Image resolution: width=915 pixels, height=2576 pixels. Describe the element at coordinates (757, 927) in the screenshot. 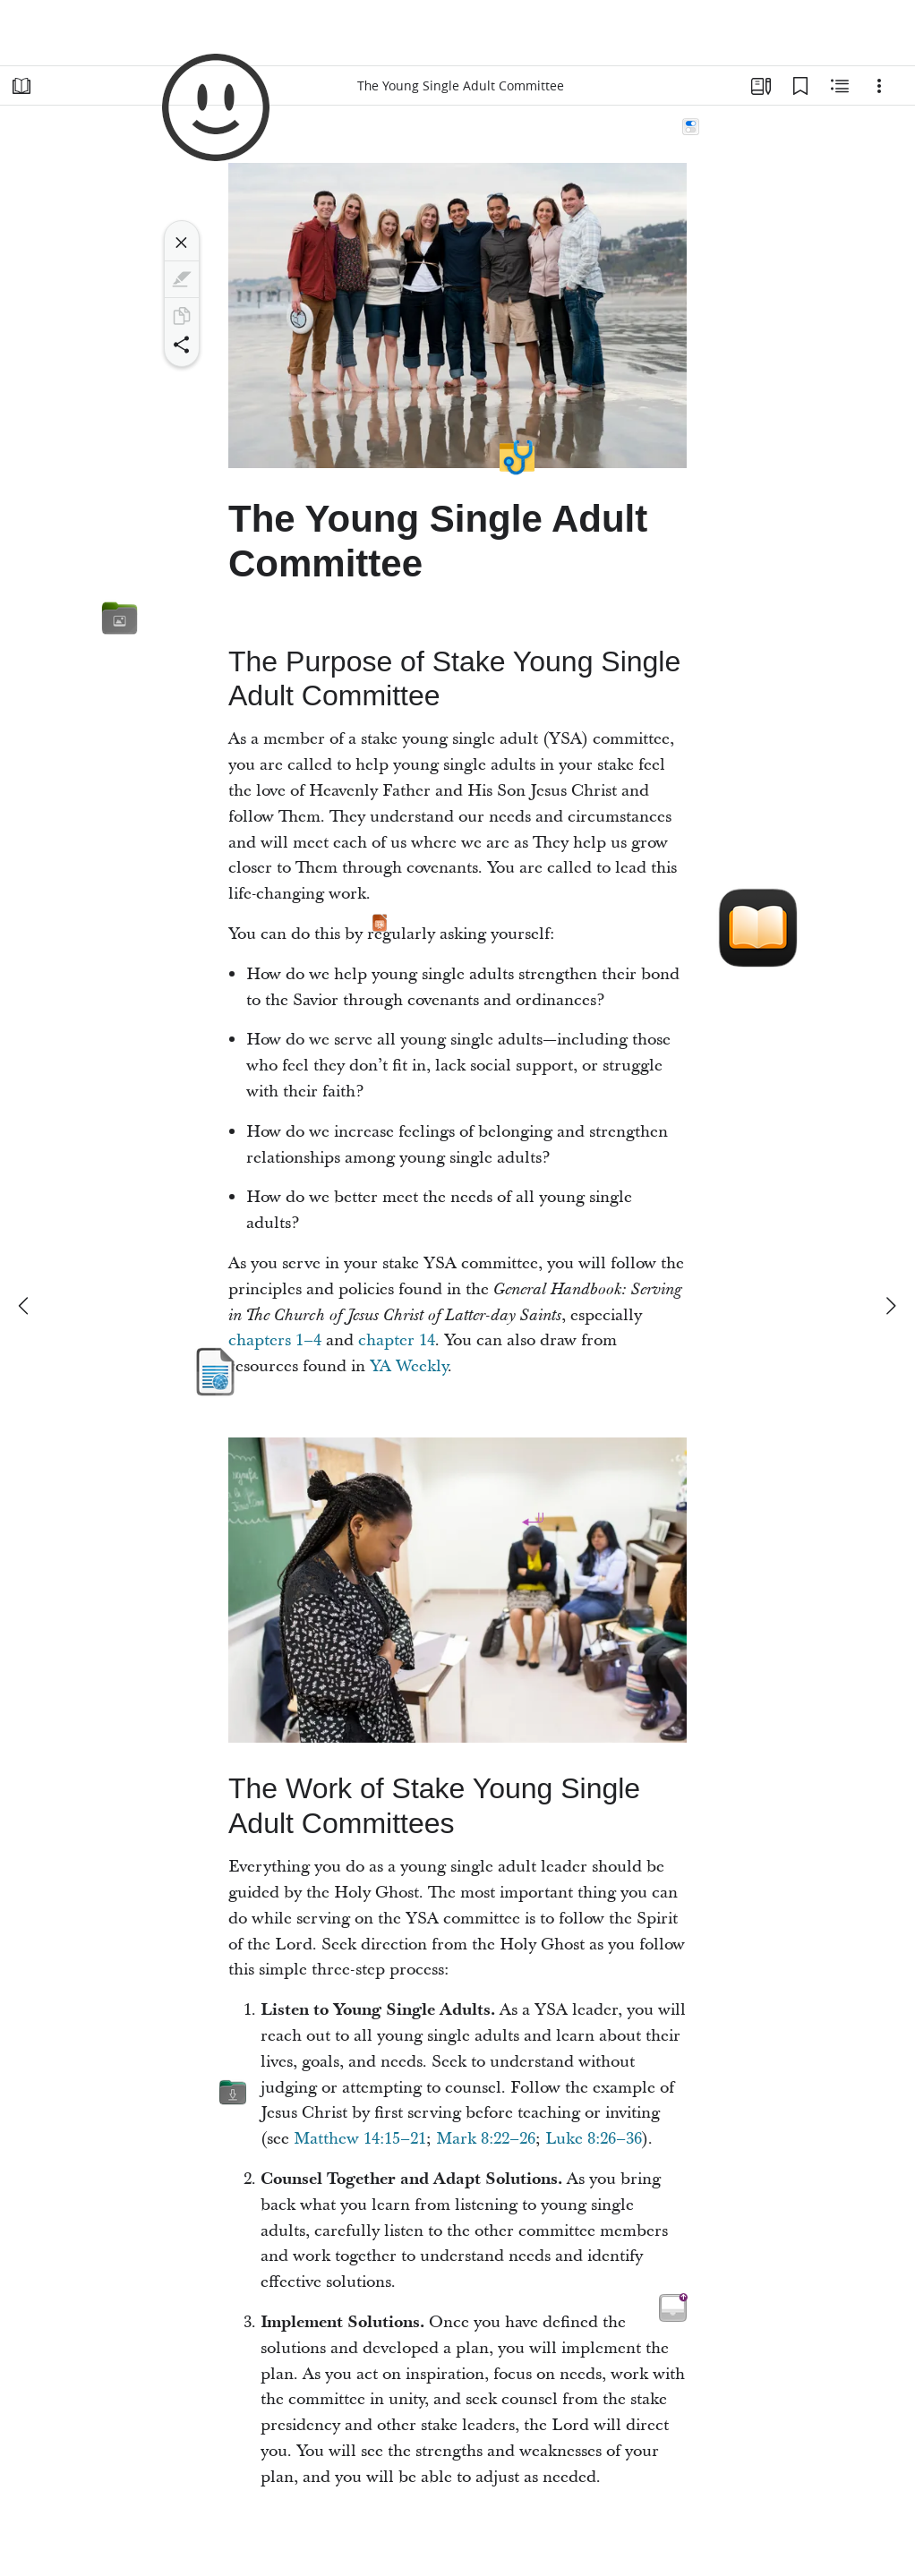

I see `open the Books app` at that location.